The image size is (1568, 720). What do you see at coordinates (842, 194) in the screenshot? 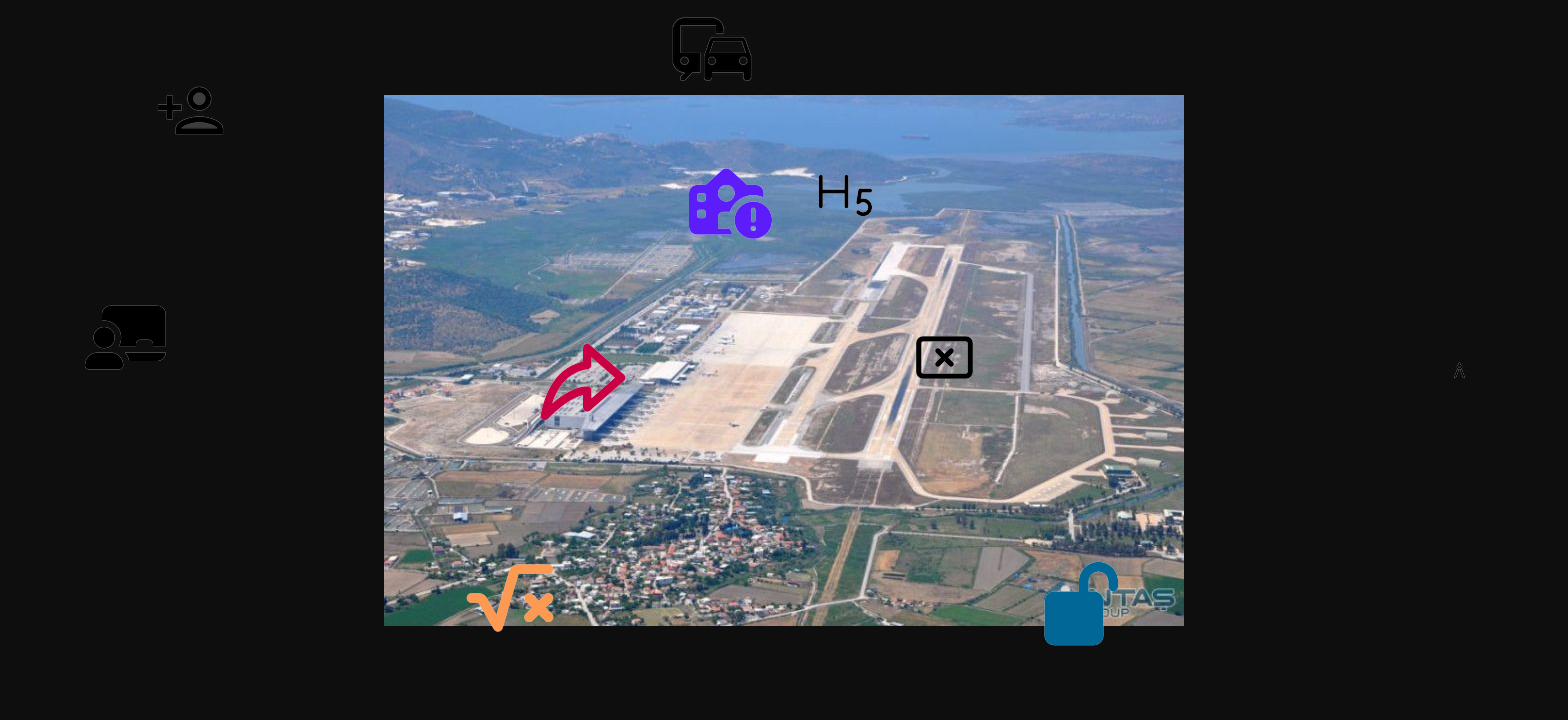
I see `format text as heading level 5` at bounding box center [842, 194].